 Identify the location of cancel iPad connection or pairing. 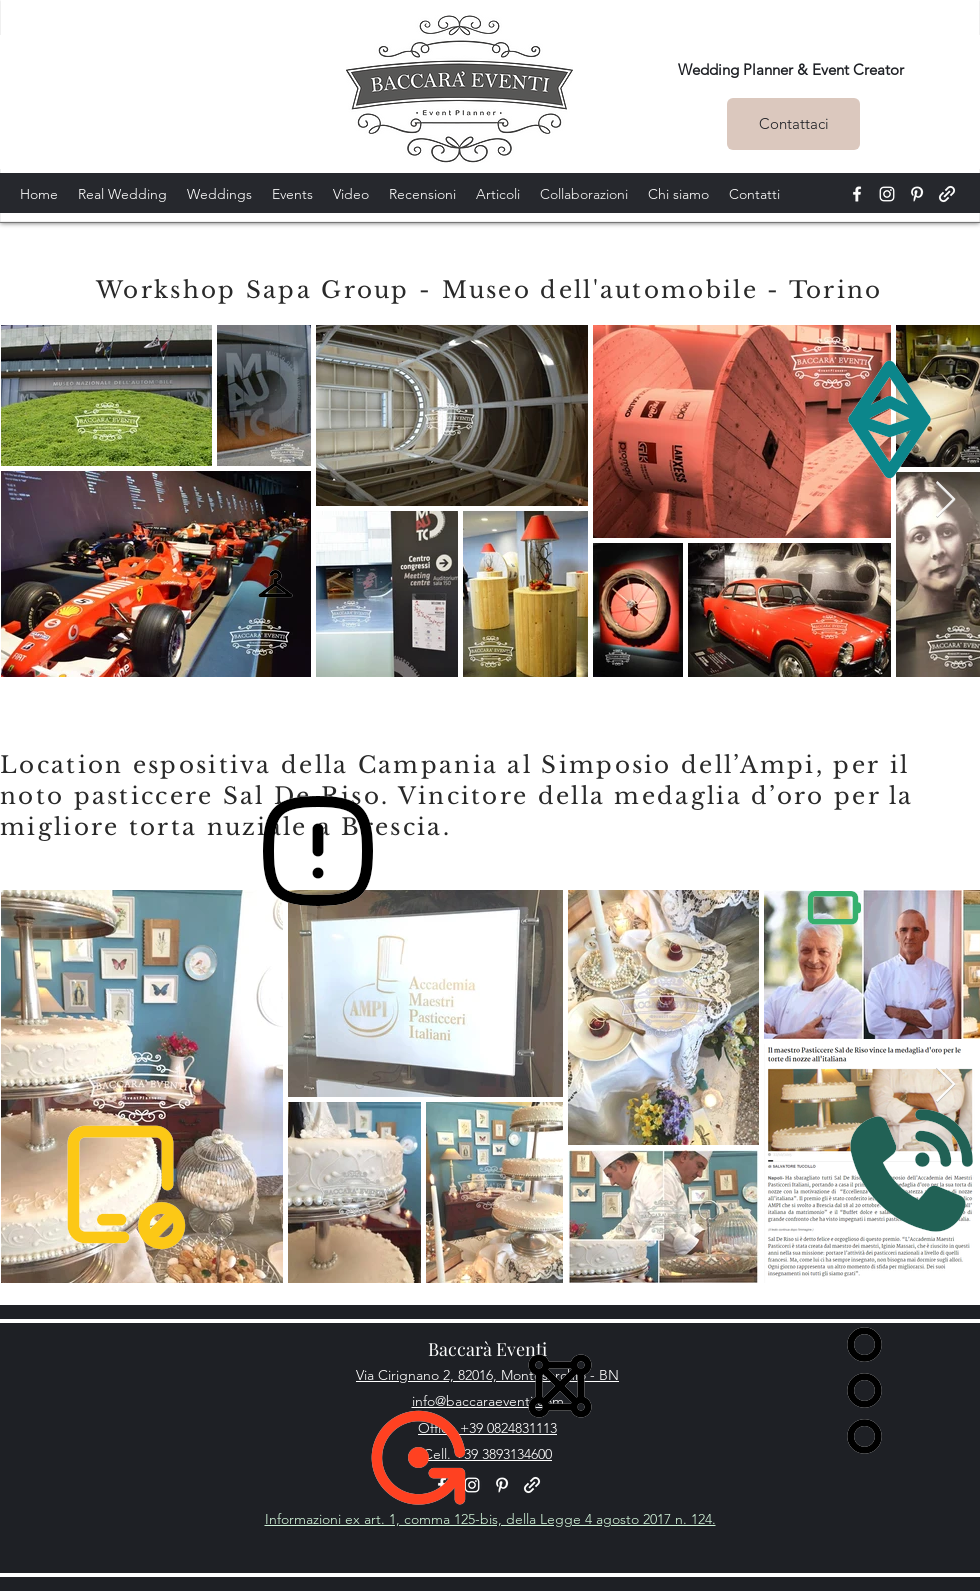
(120, 1184).